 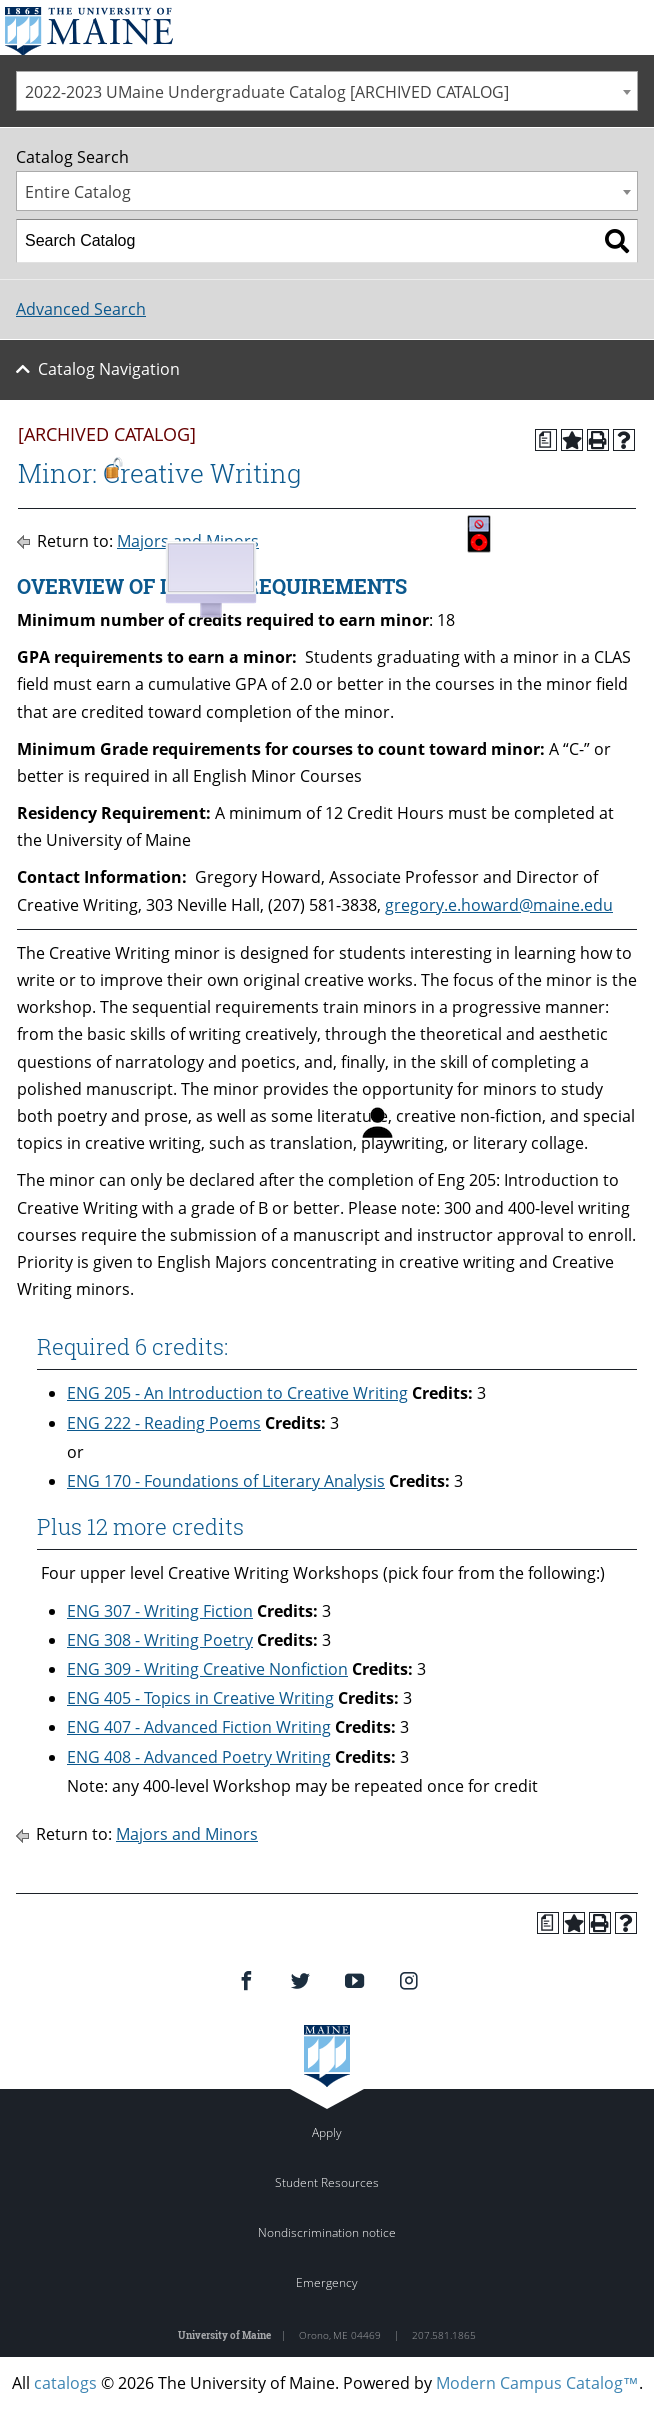 What do you see at coordinates (211, 578) in the screenshot?
I see `indicates this mac in system preferences or network devices` at bounding box center [211, 578].